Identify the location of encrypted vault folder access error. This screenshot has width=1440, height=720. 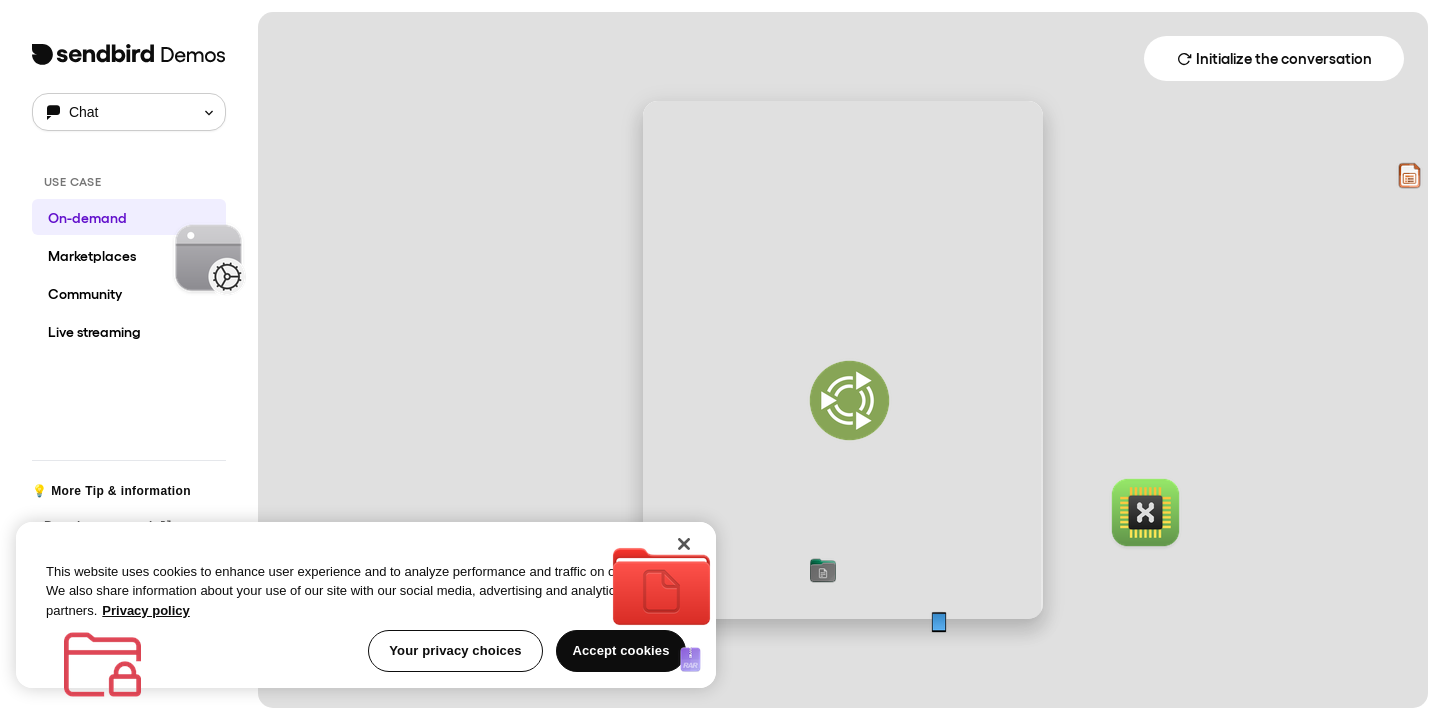
(102, 664).